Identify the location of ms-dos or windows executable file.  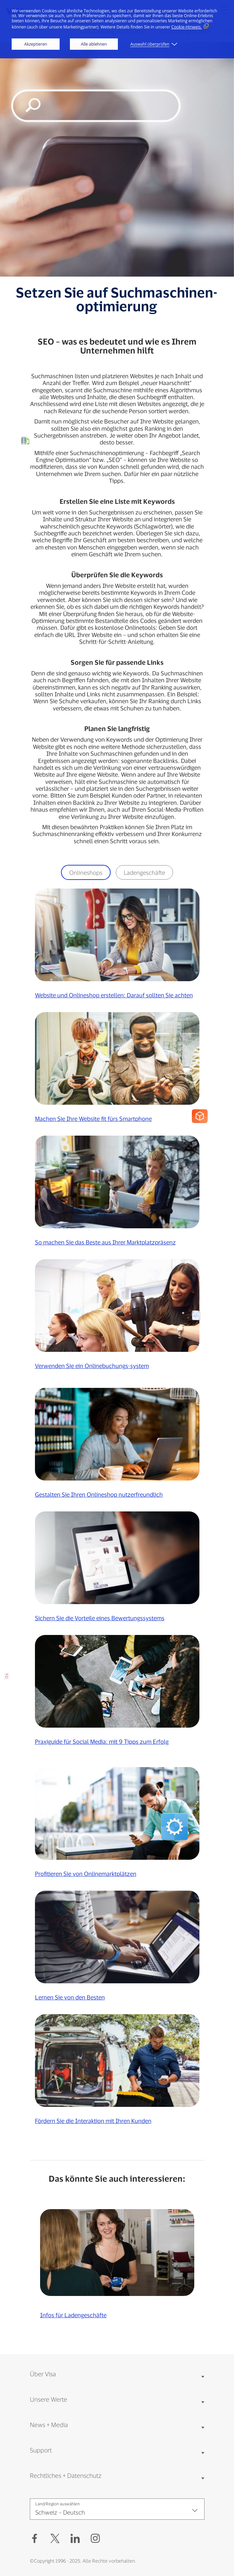
(174, 1826).